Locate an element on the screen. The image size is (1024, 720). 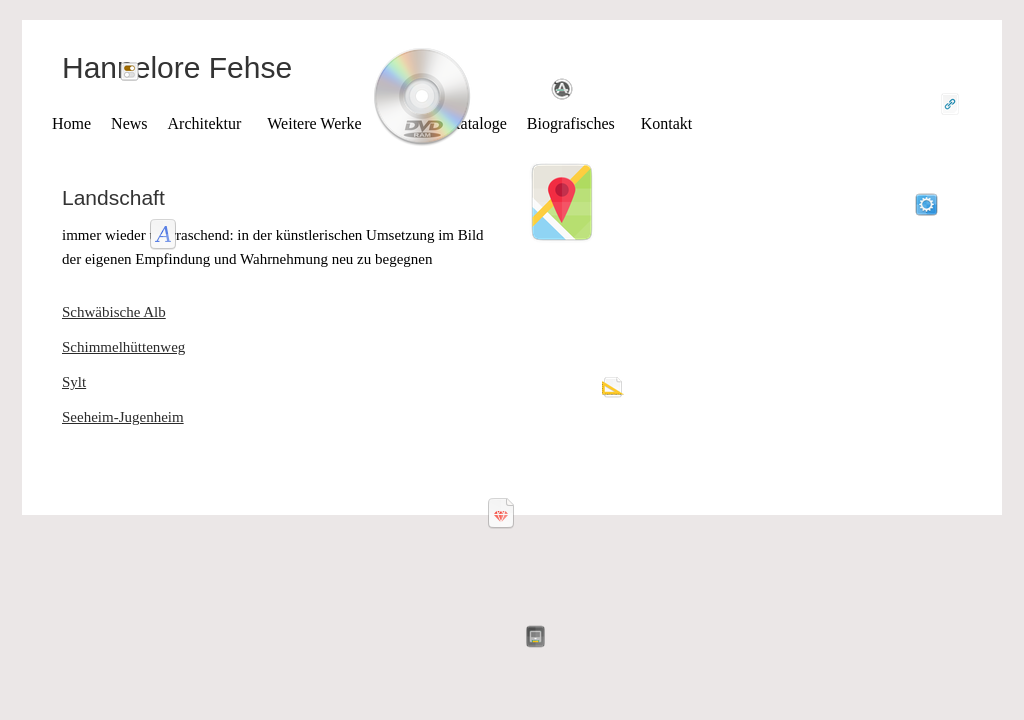
a windows internet shortcut file is located at coordinates (950, 104).